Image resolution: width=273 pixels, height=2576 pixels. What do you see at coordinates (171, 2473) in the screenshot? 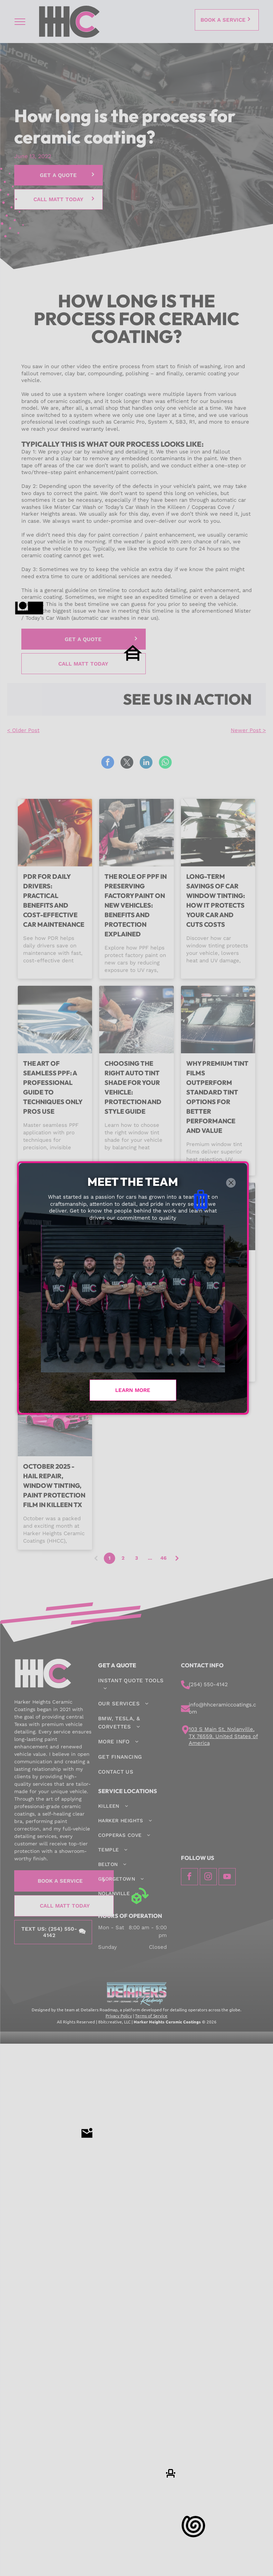
I see `select or reserve a seat` at bounding box center [171, 2473].